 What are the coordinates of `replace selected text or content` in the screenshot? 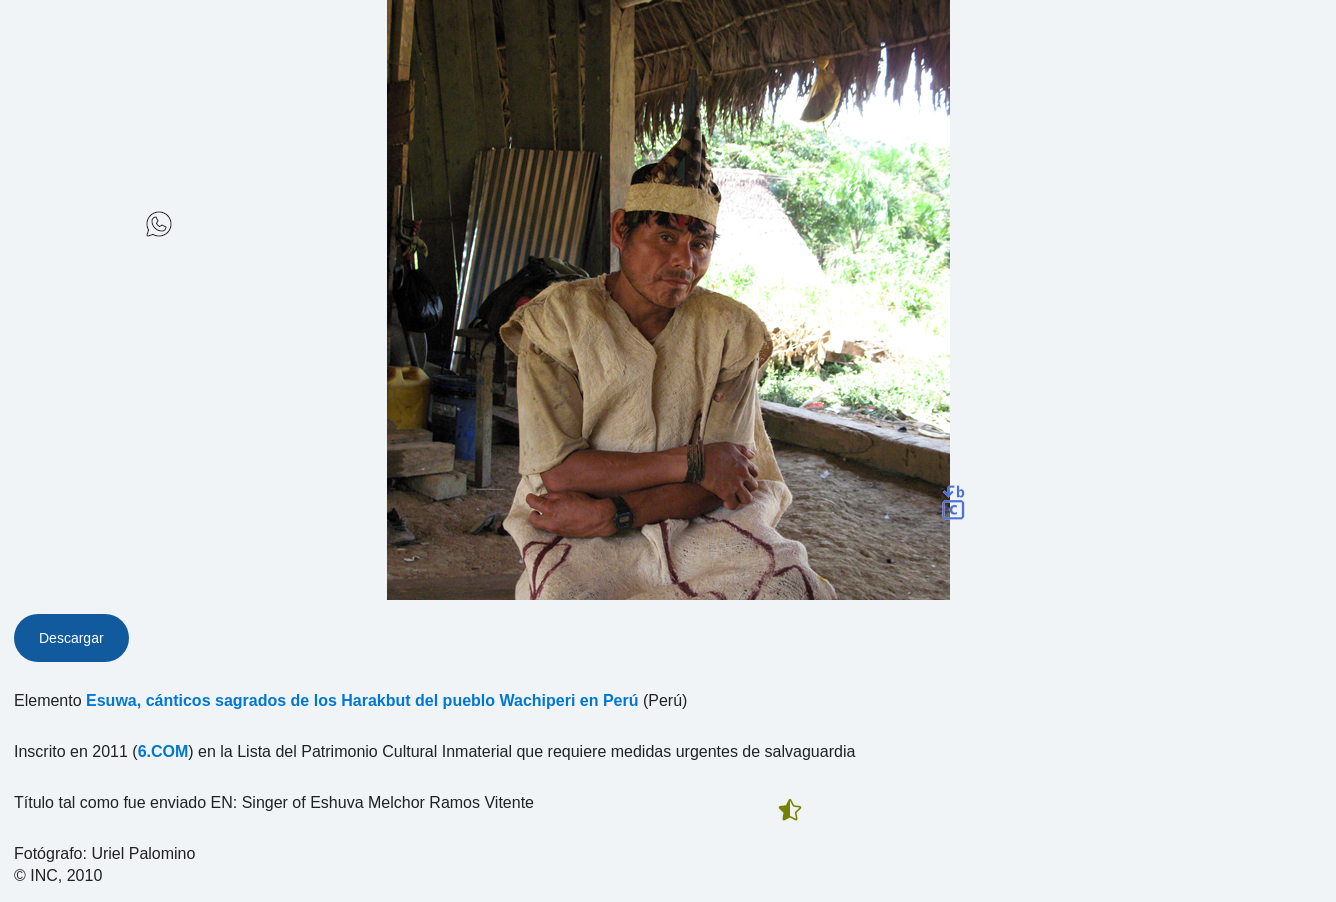 It's located at (954, 502).